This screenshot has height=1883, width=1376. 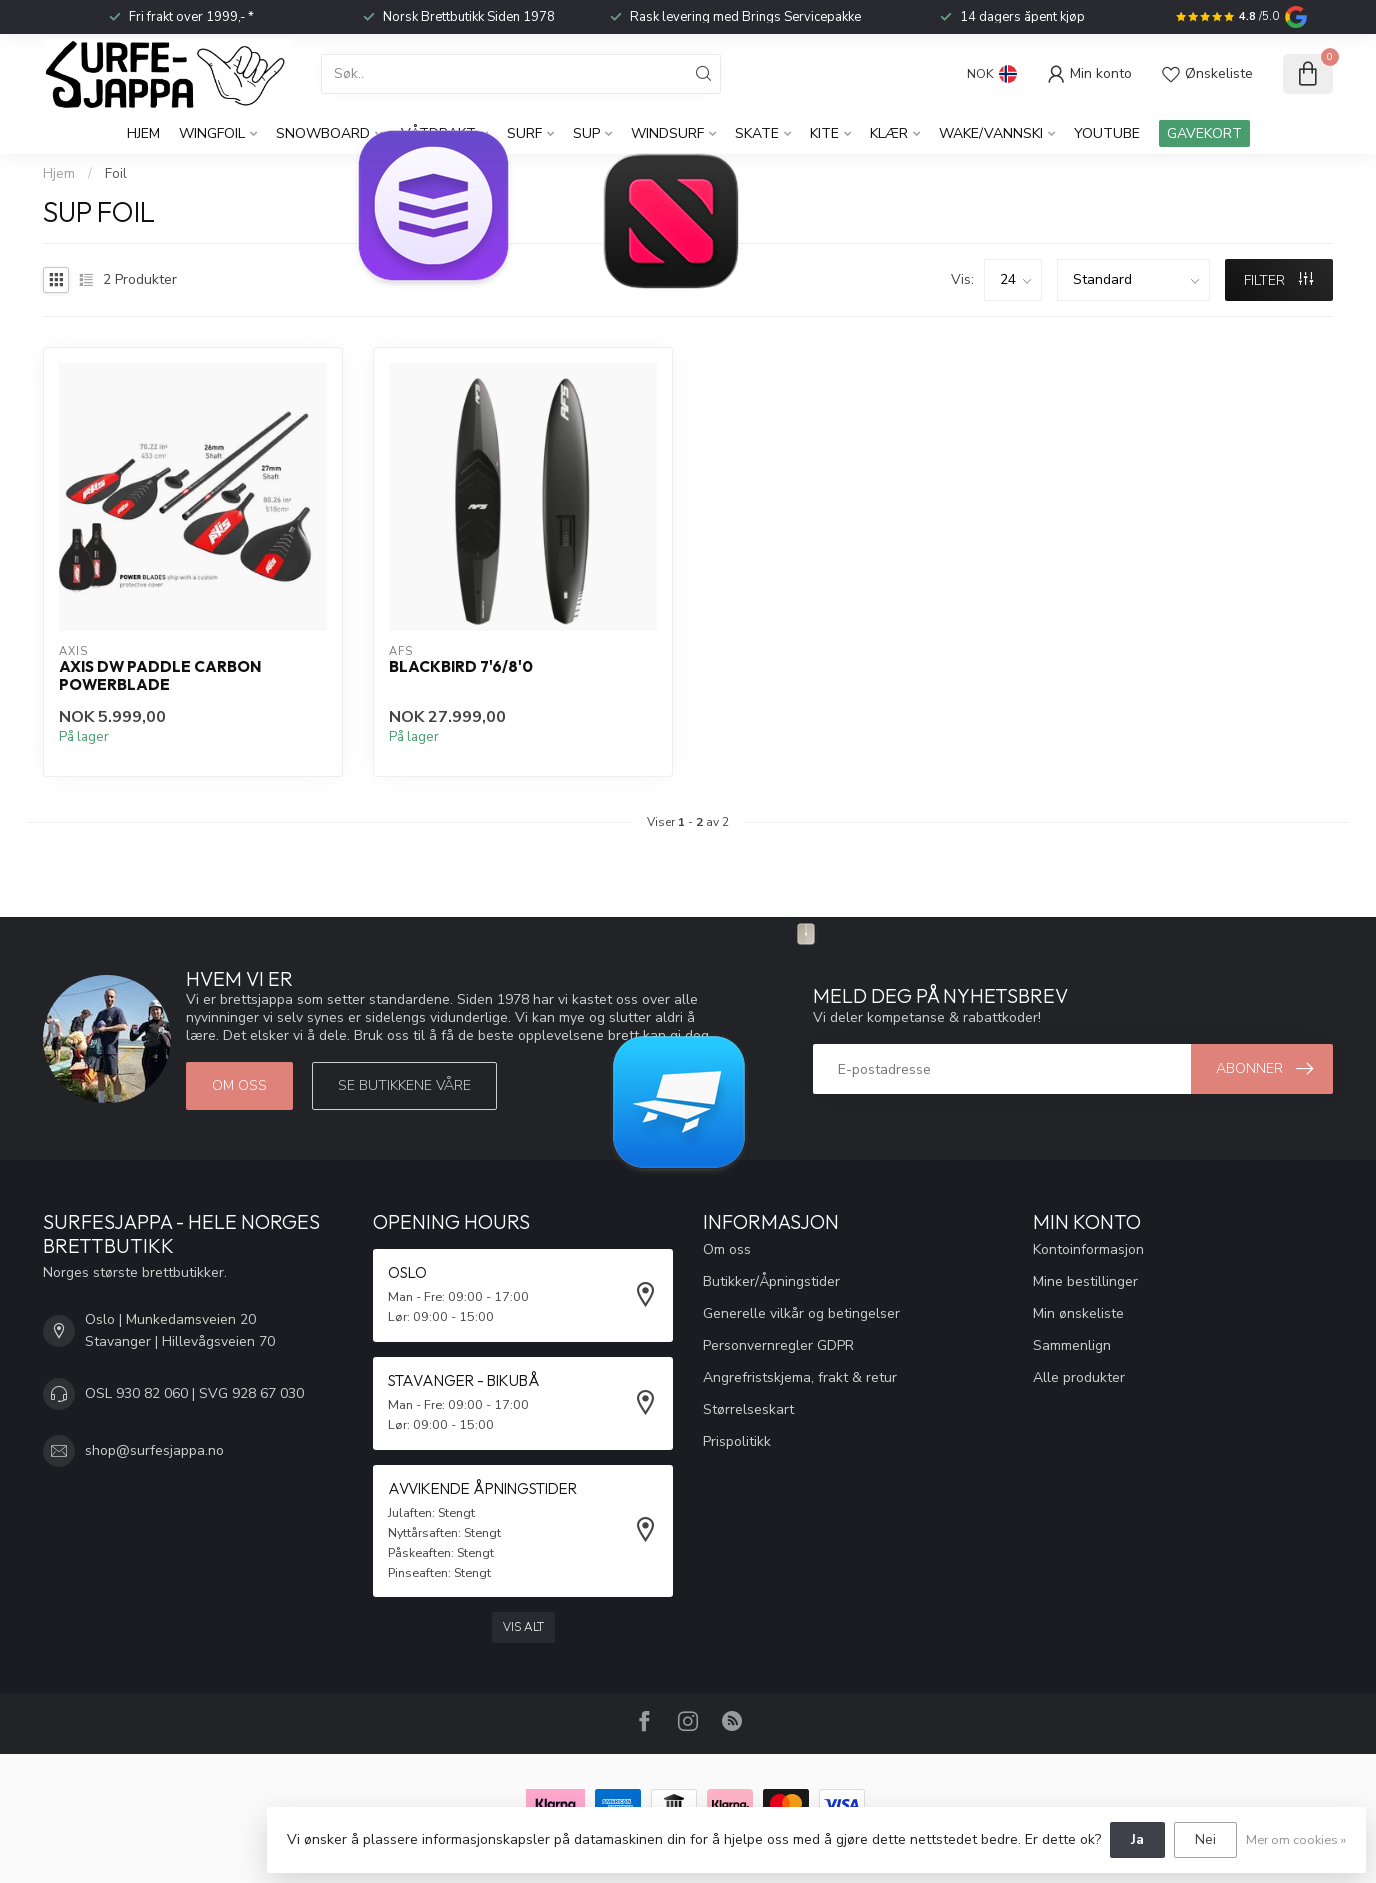 I want to click on open file roller archive manager, so click(x=806, y=934).